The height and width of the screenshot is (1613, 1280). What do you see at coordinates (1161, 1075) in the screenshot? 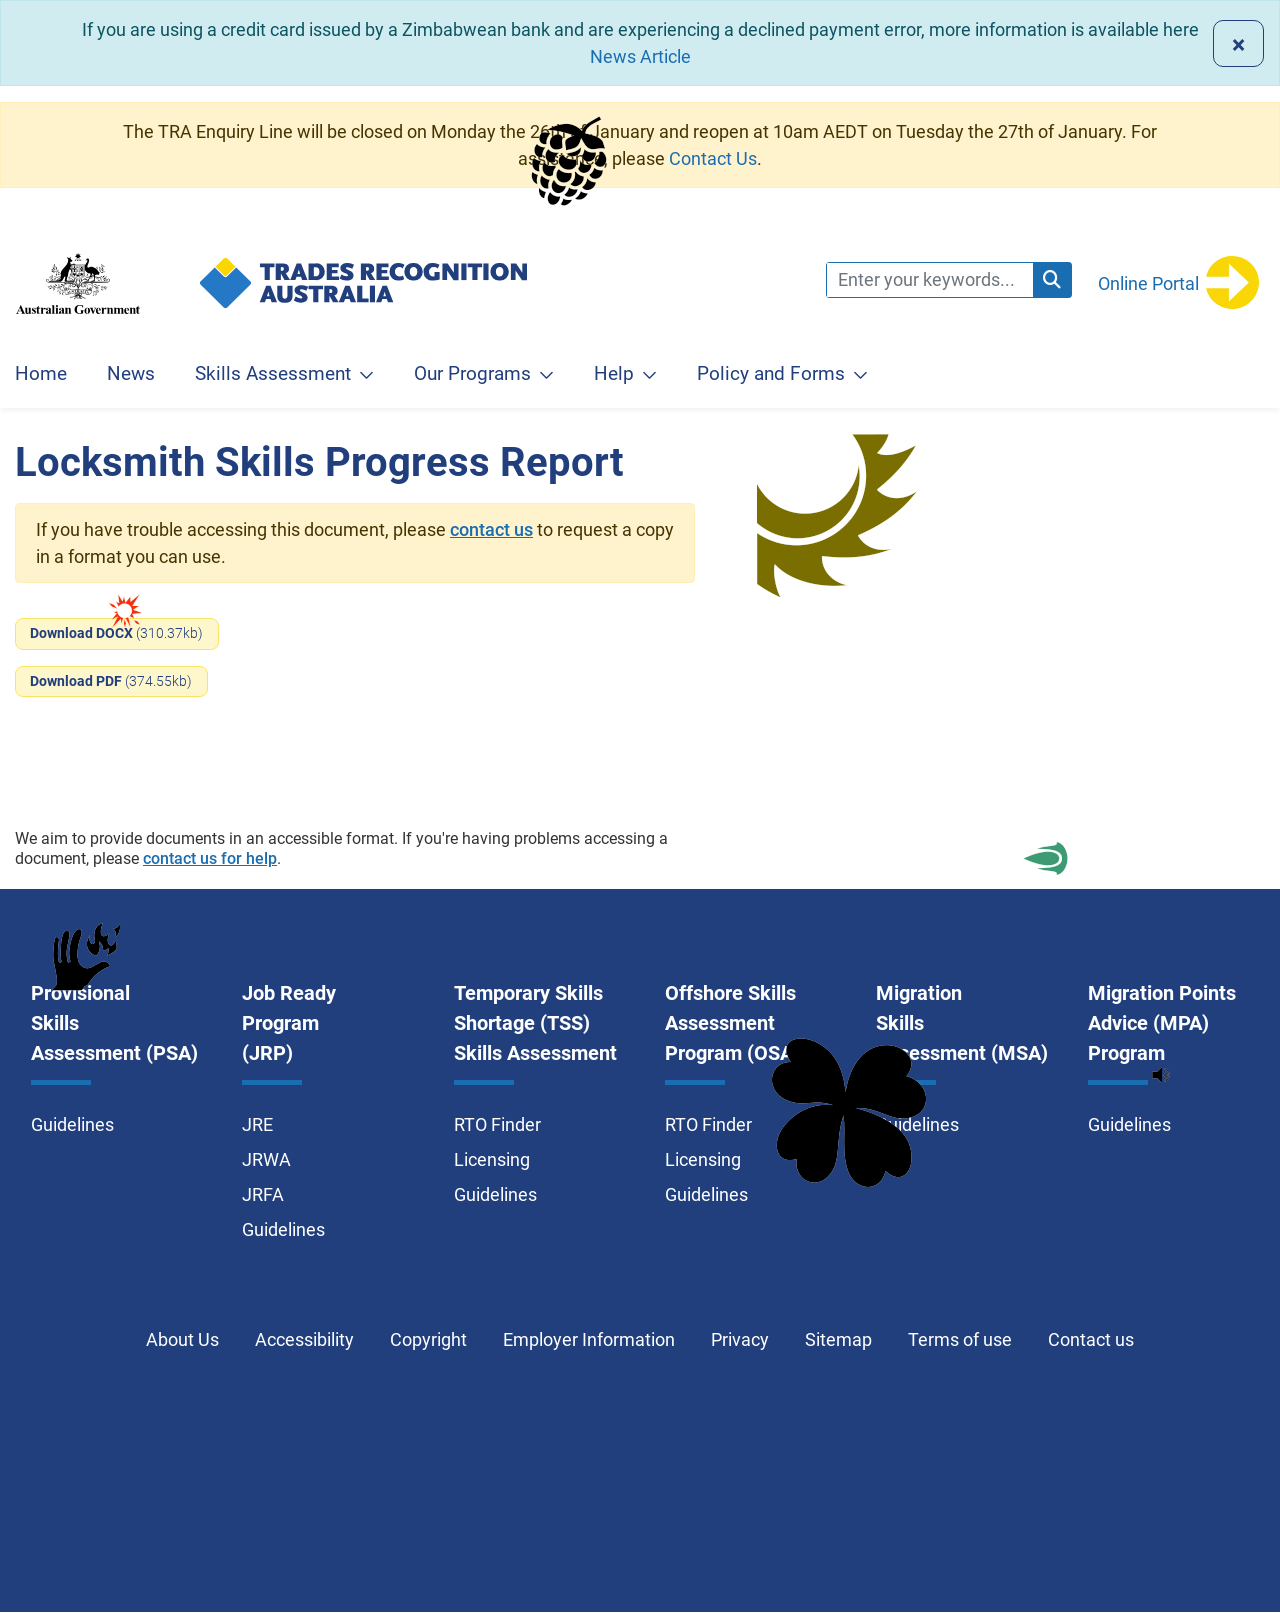
I see `adjust volume or sound settings` at bounding box center [1161, 1075].